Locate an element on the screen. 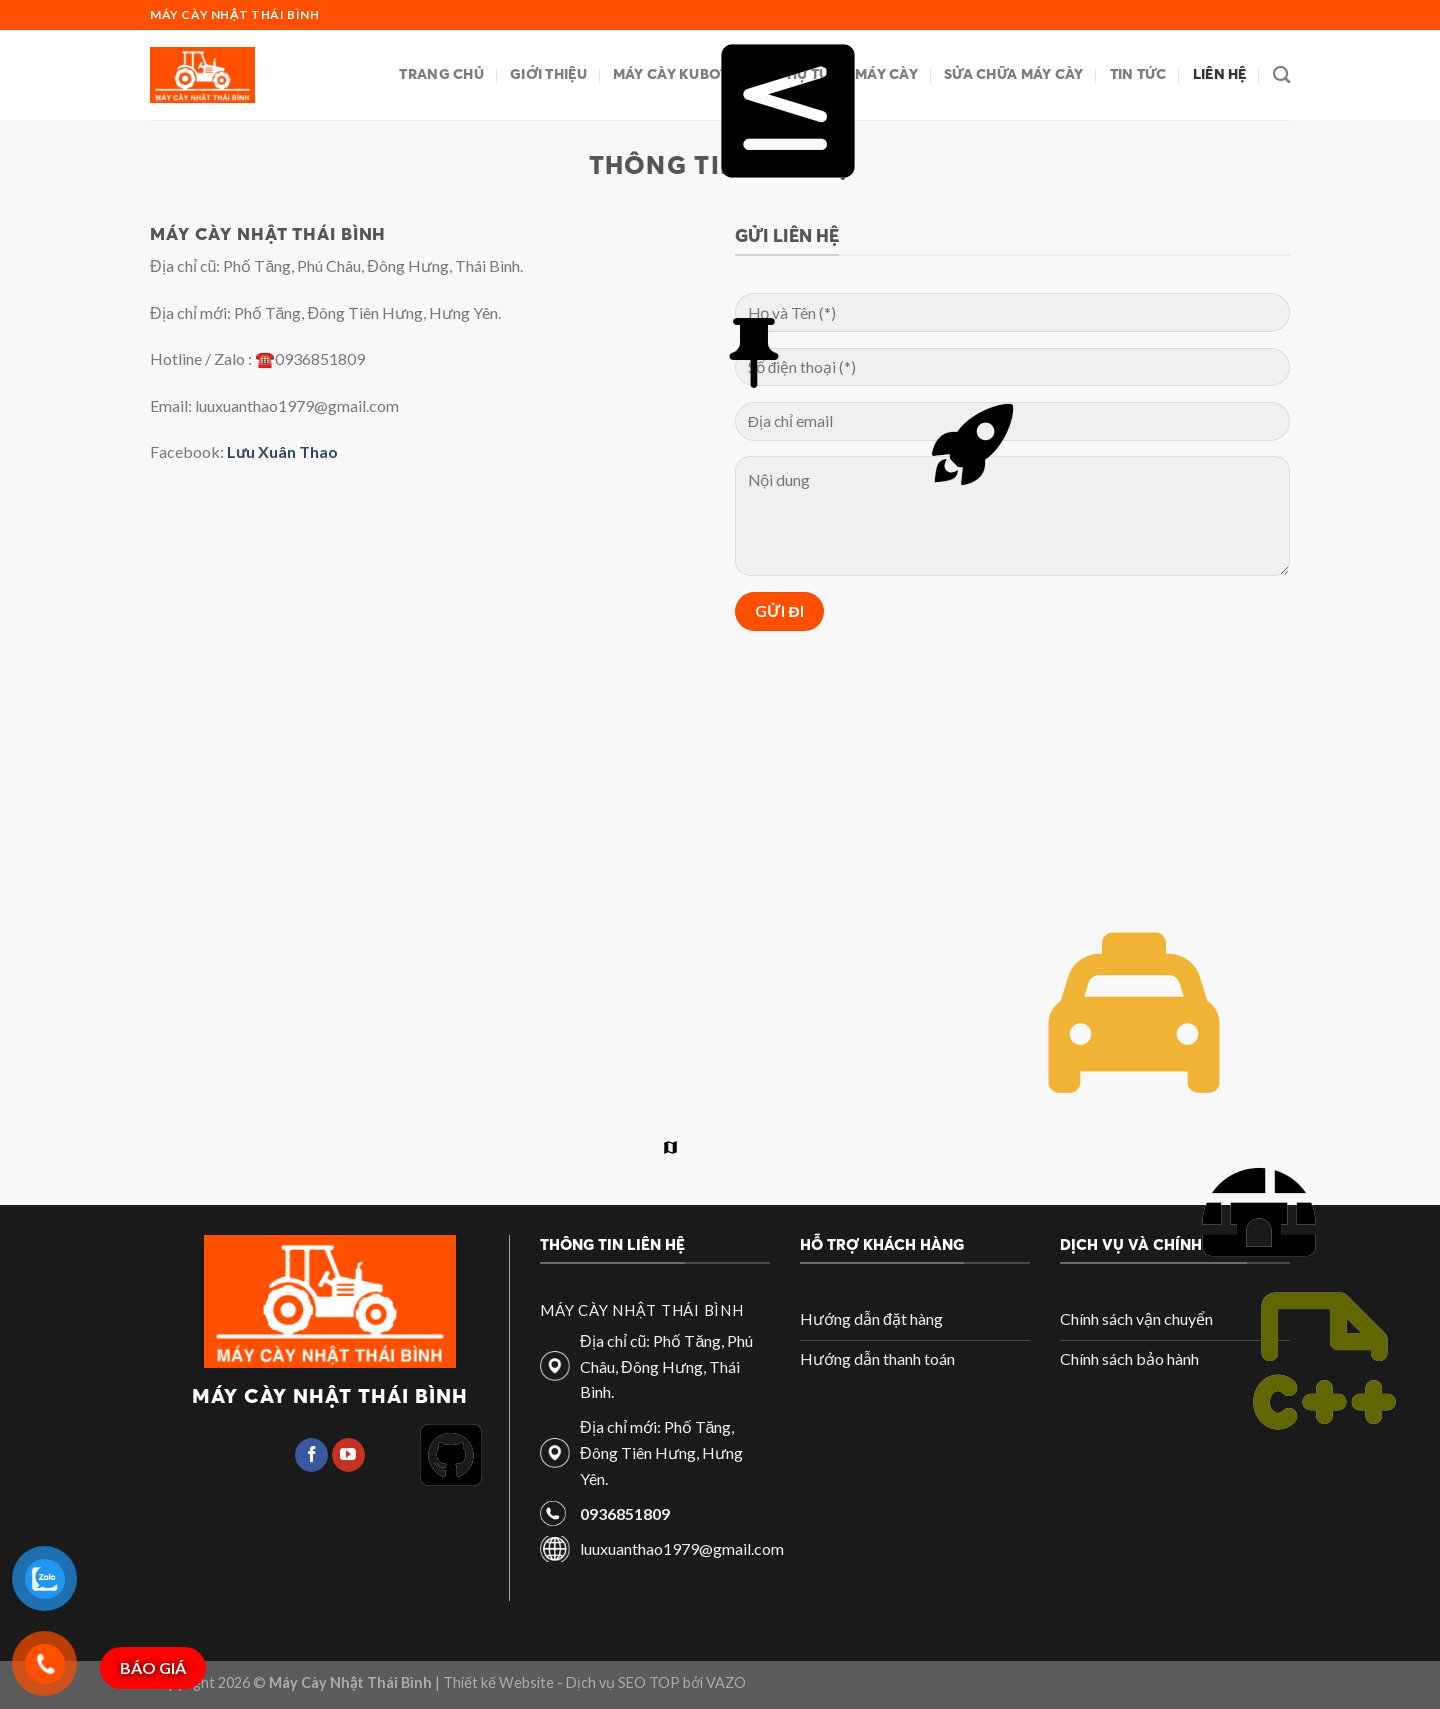 Image resolution: width=1440 pixels, height=1709 pixels. view map is located at coordinates (670, 1147).